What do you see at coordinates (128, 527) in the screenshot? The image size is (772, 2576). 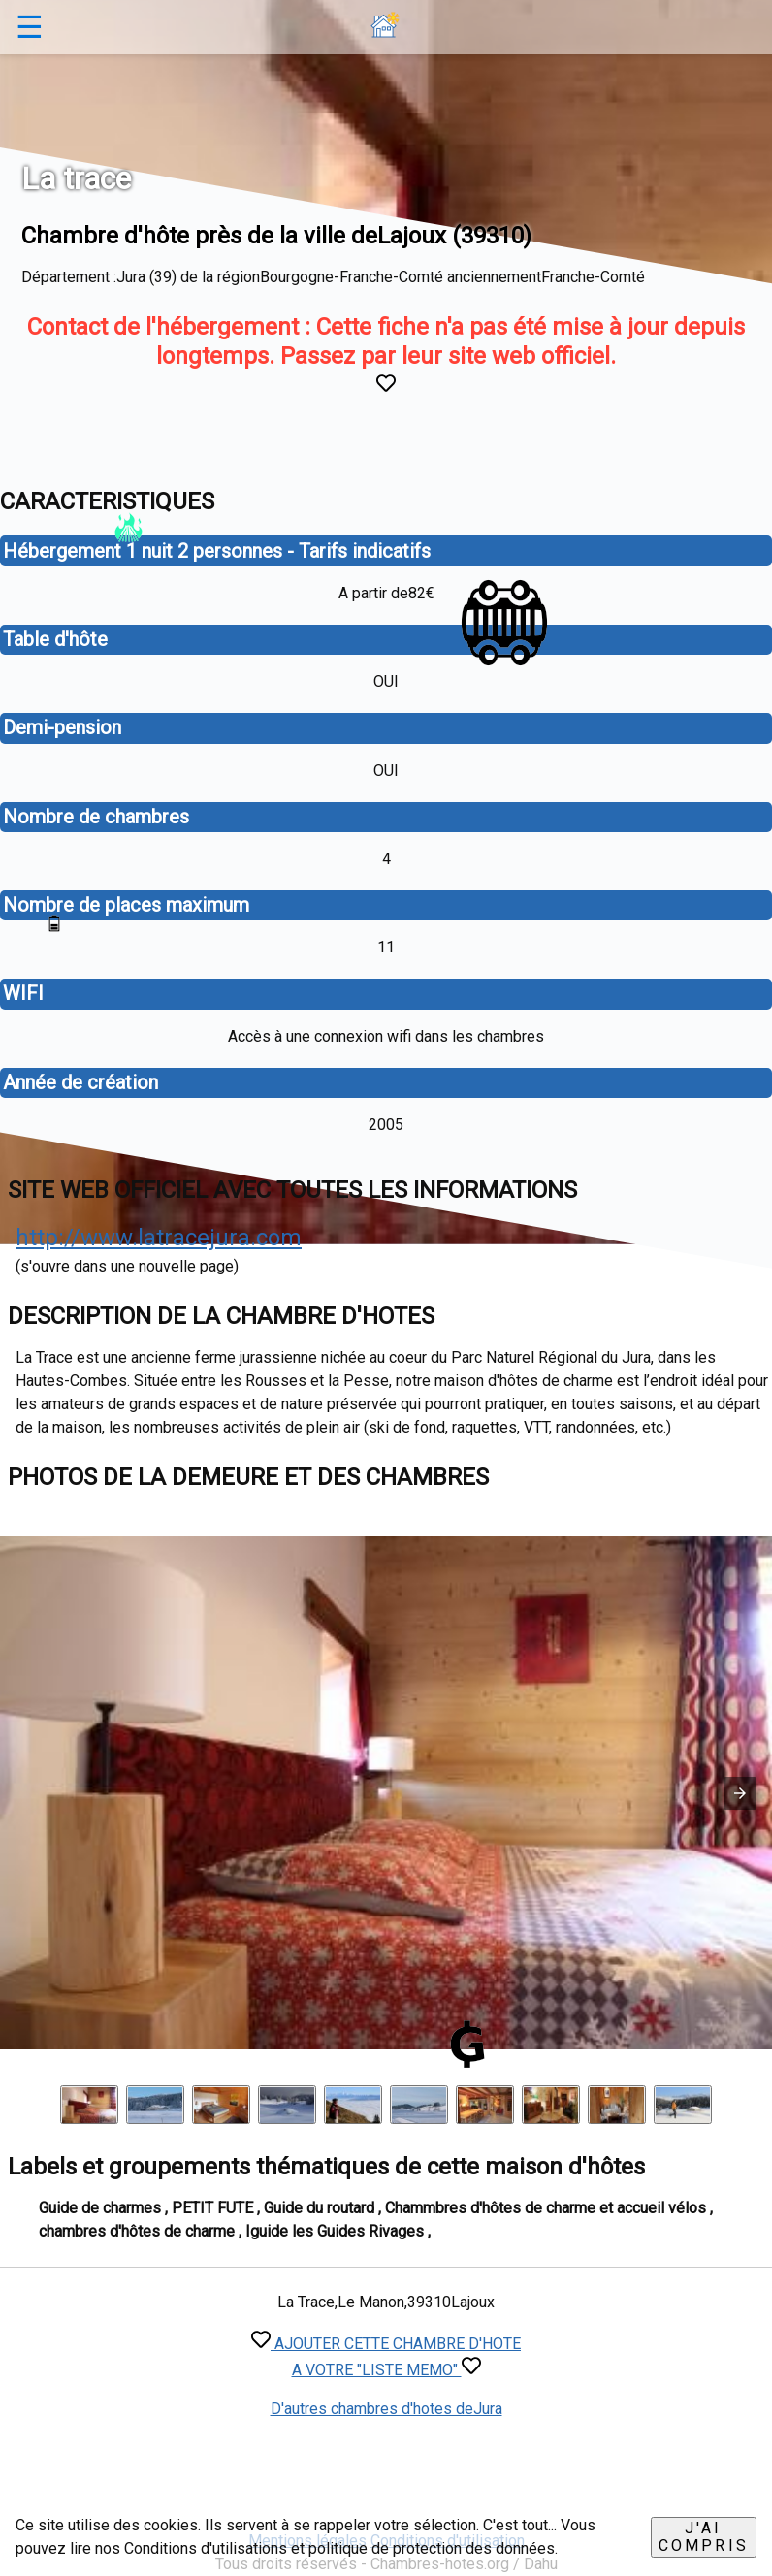 I see `indicates a pyre or bonfire game element` at bounding box center [128, 527].